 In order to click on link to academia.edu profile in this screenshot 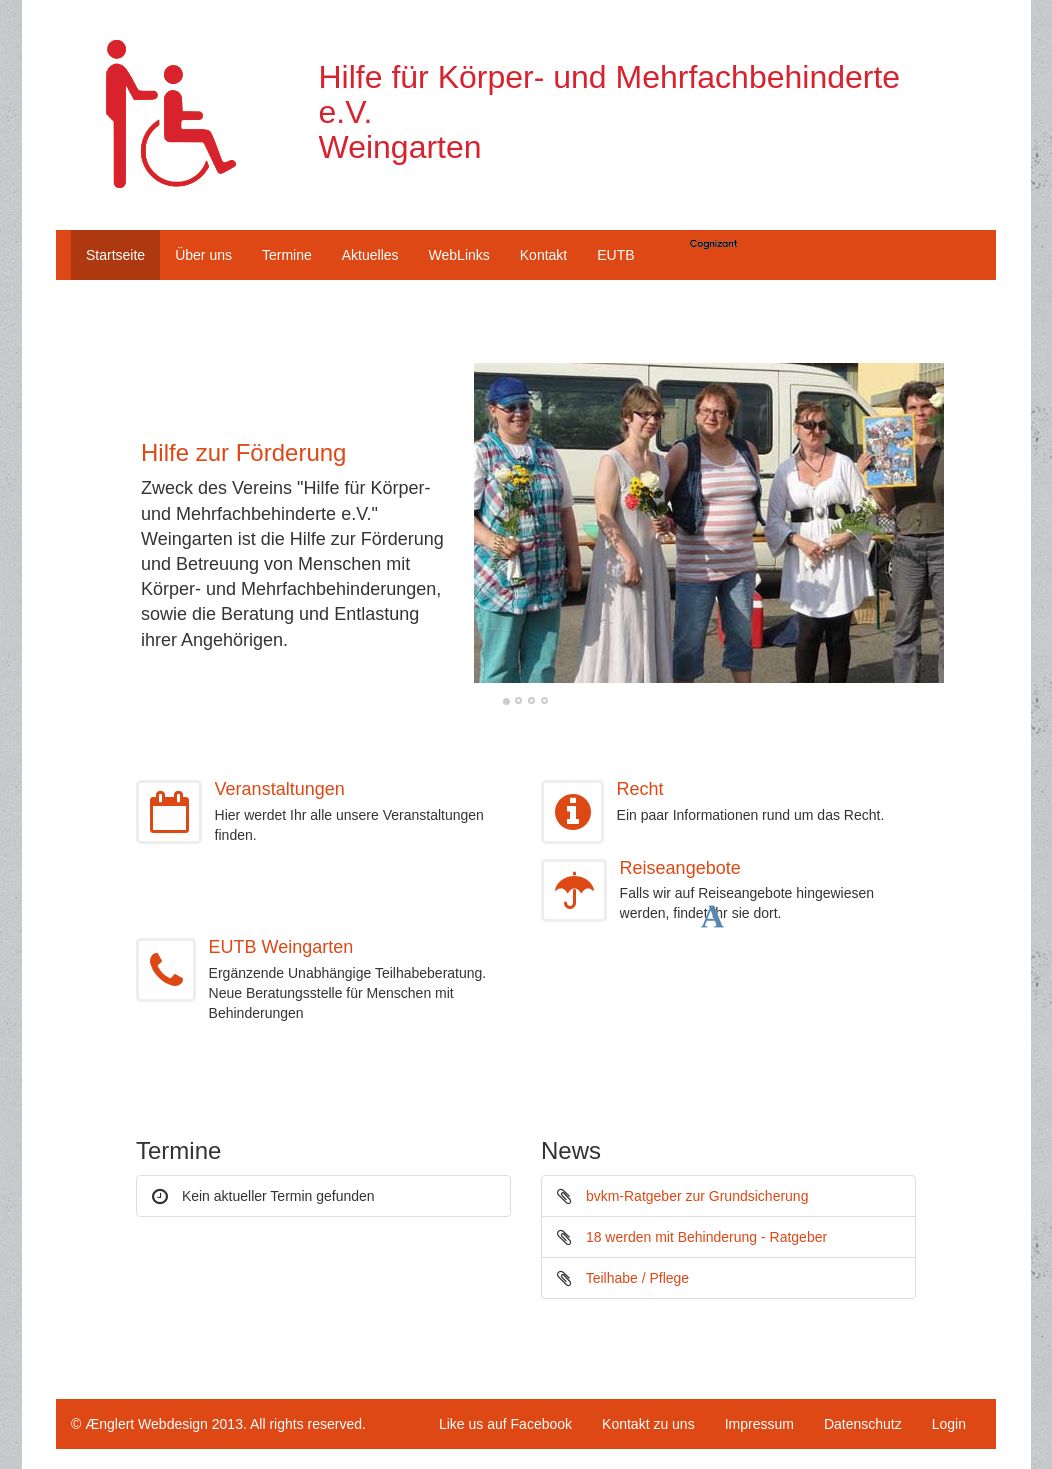, I will do `click(712, 916)`.